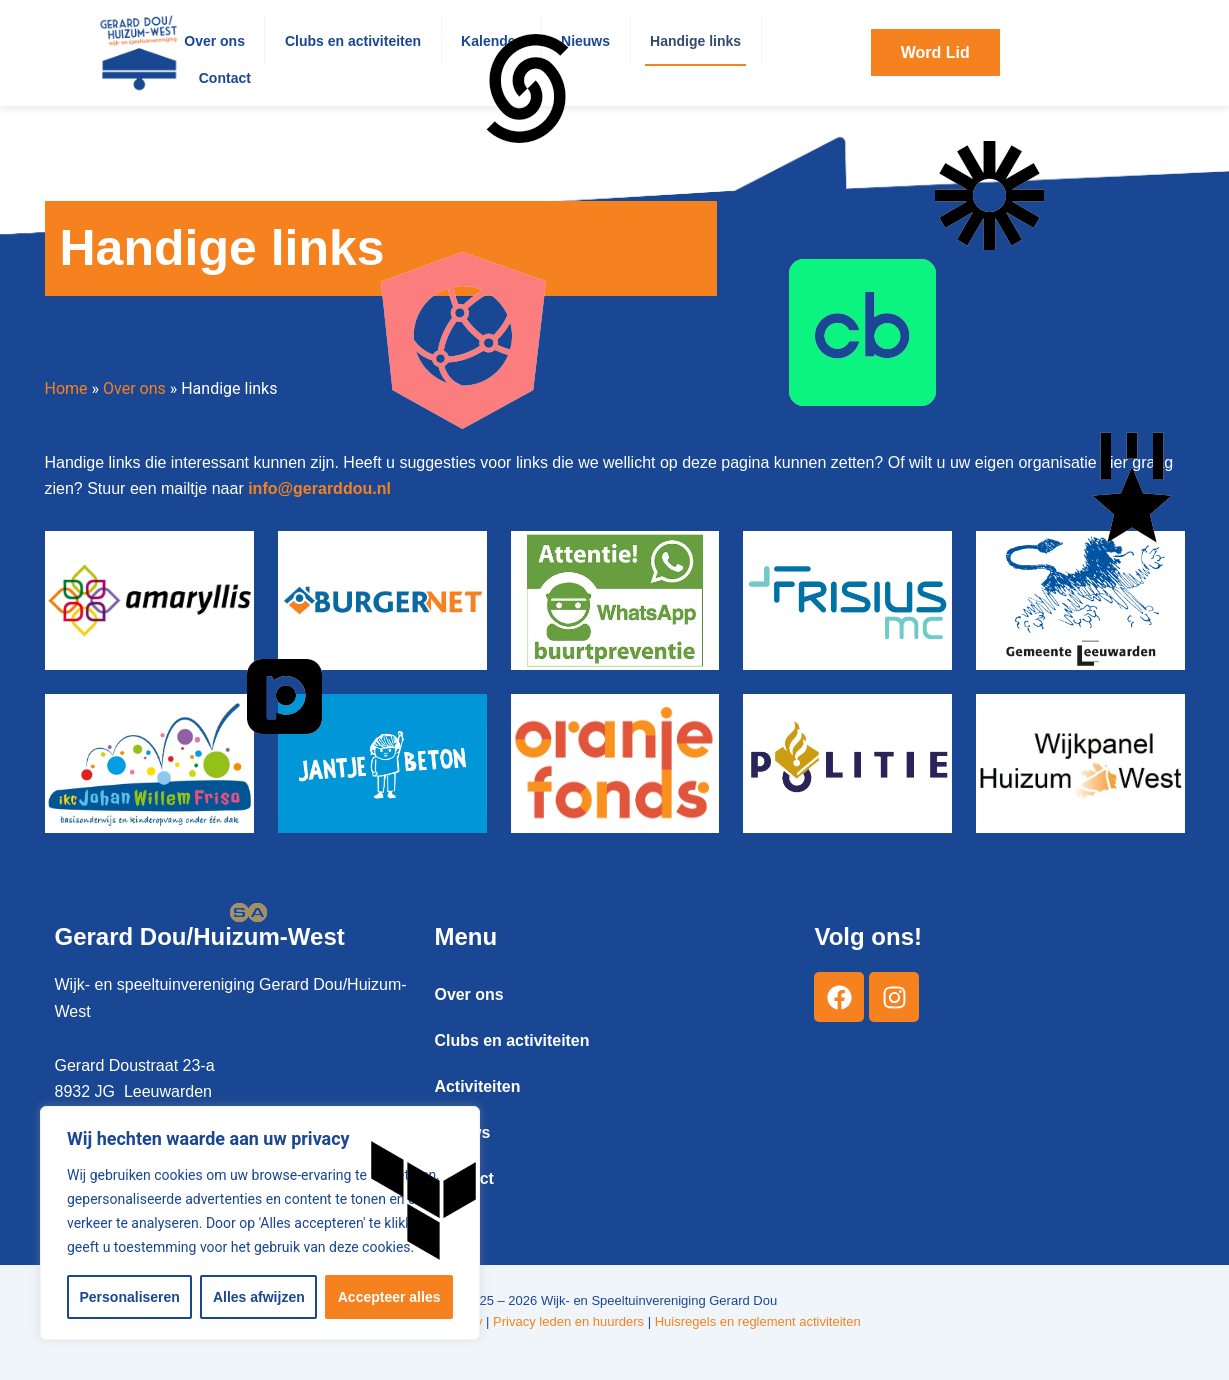 This screenshot has height=1380, width=1229. Describe the element at coordinates (862, 332) in the screenshot. I see `open crunchbase website or app` at that location.